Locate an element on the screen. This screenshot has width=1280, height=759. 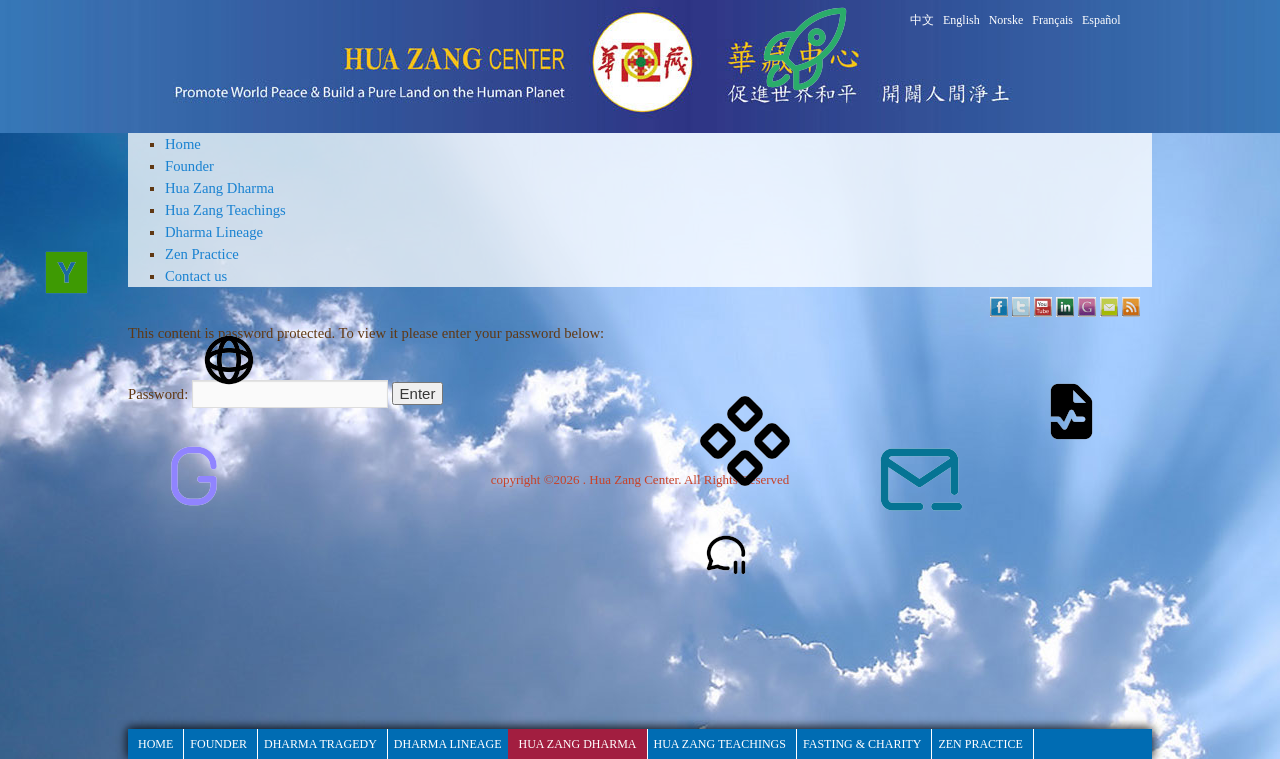
view or manage UI components is located at coordinates (745, 441).